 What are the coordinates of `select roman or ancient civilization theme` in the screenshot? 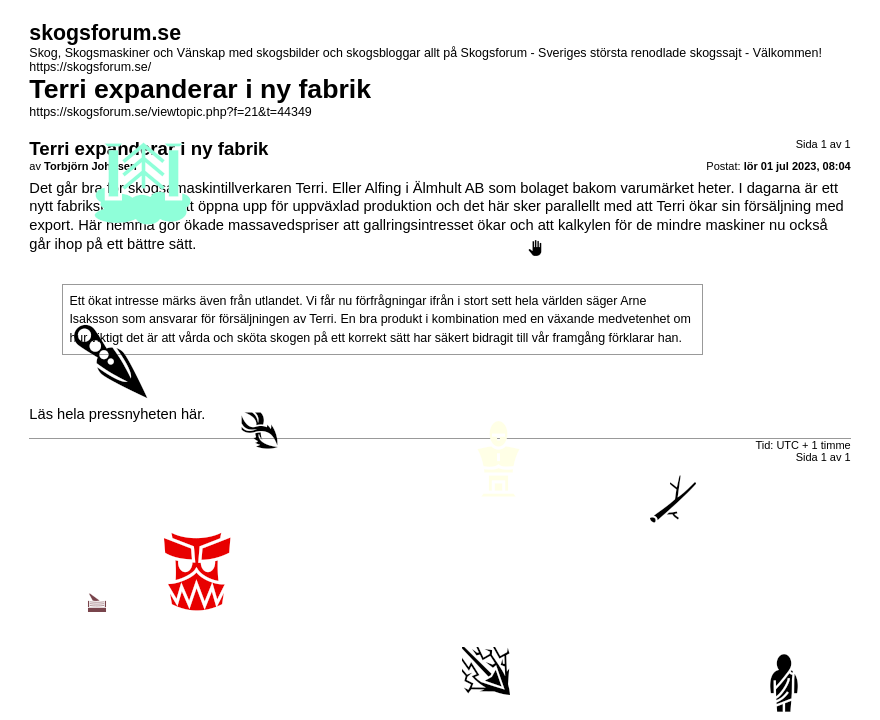 It's located at (784, 683).